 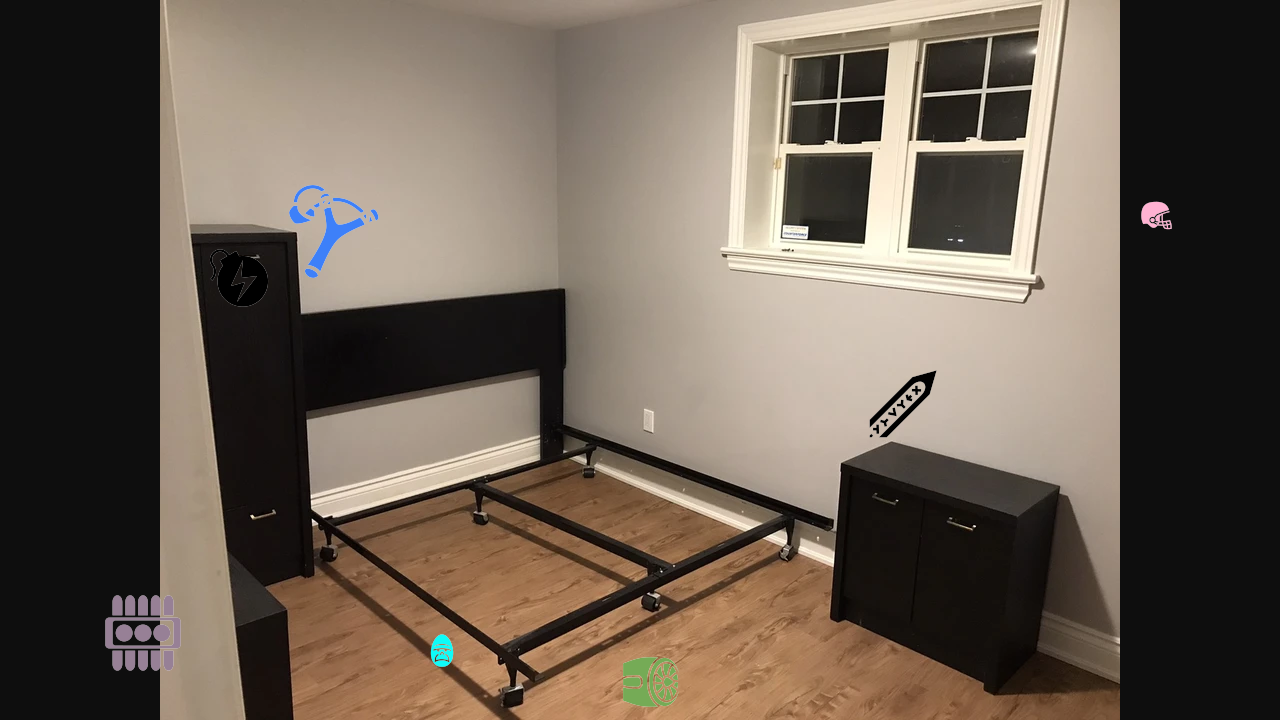 What do you see at coordinates (1156, 215) in the screenshot?
I see `access american football content or games` at bounding box center [1156, 215].